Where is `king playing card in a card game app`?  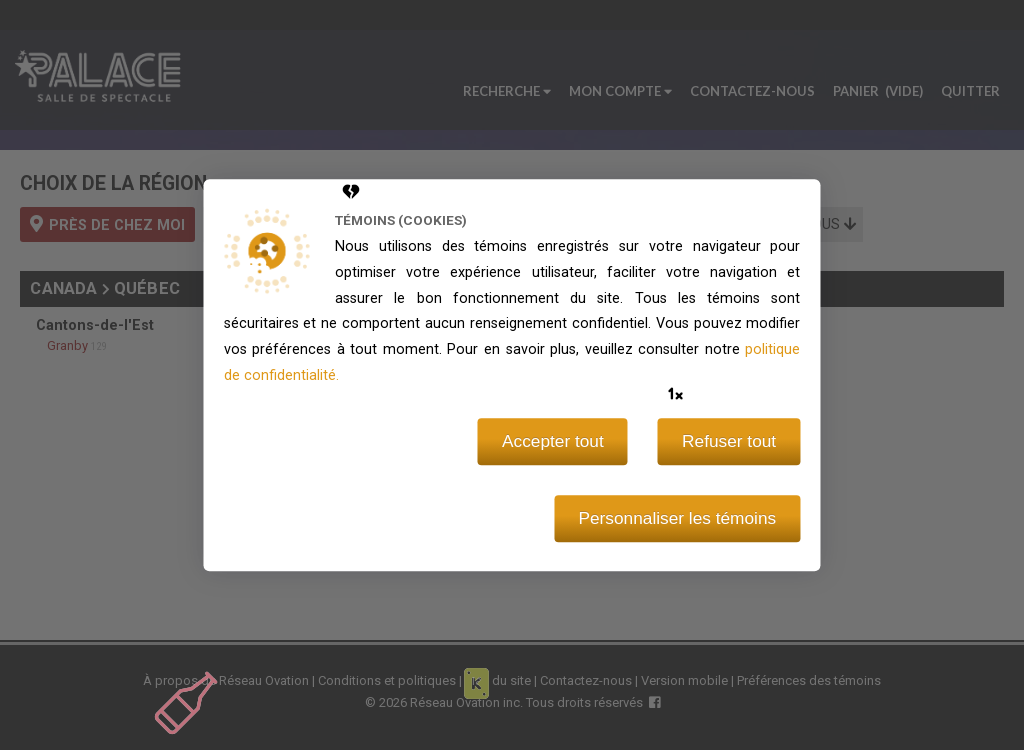 king playing card in a card game app is located at coordinates (476, 683).